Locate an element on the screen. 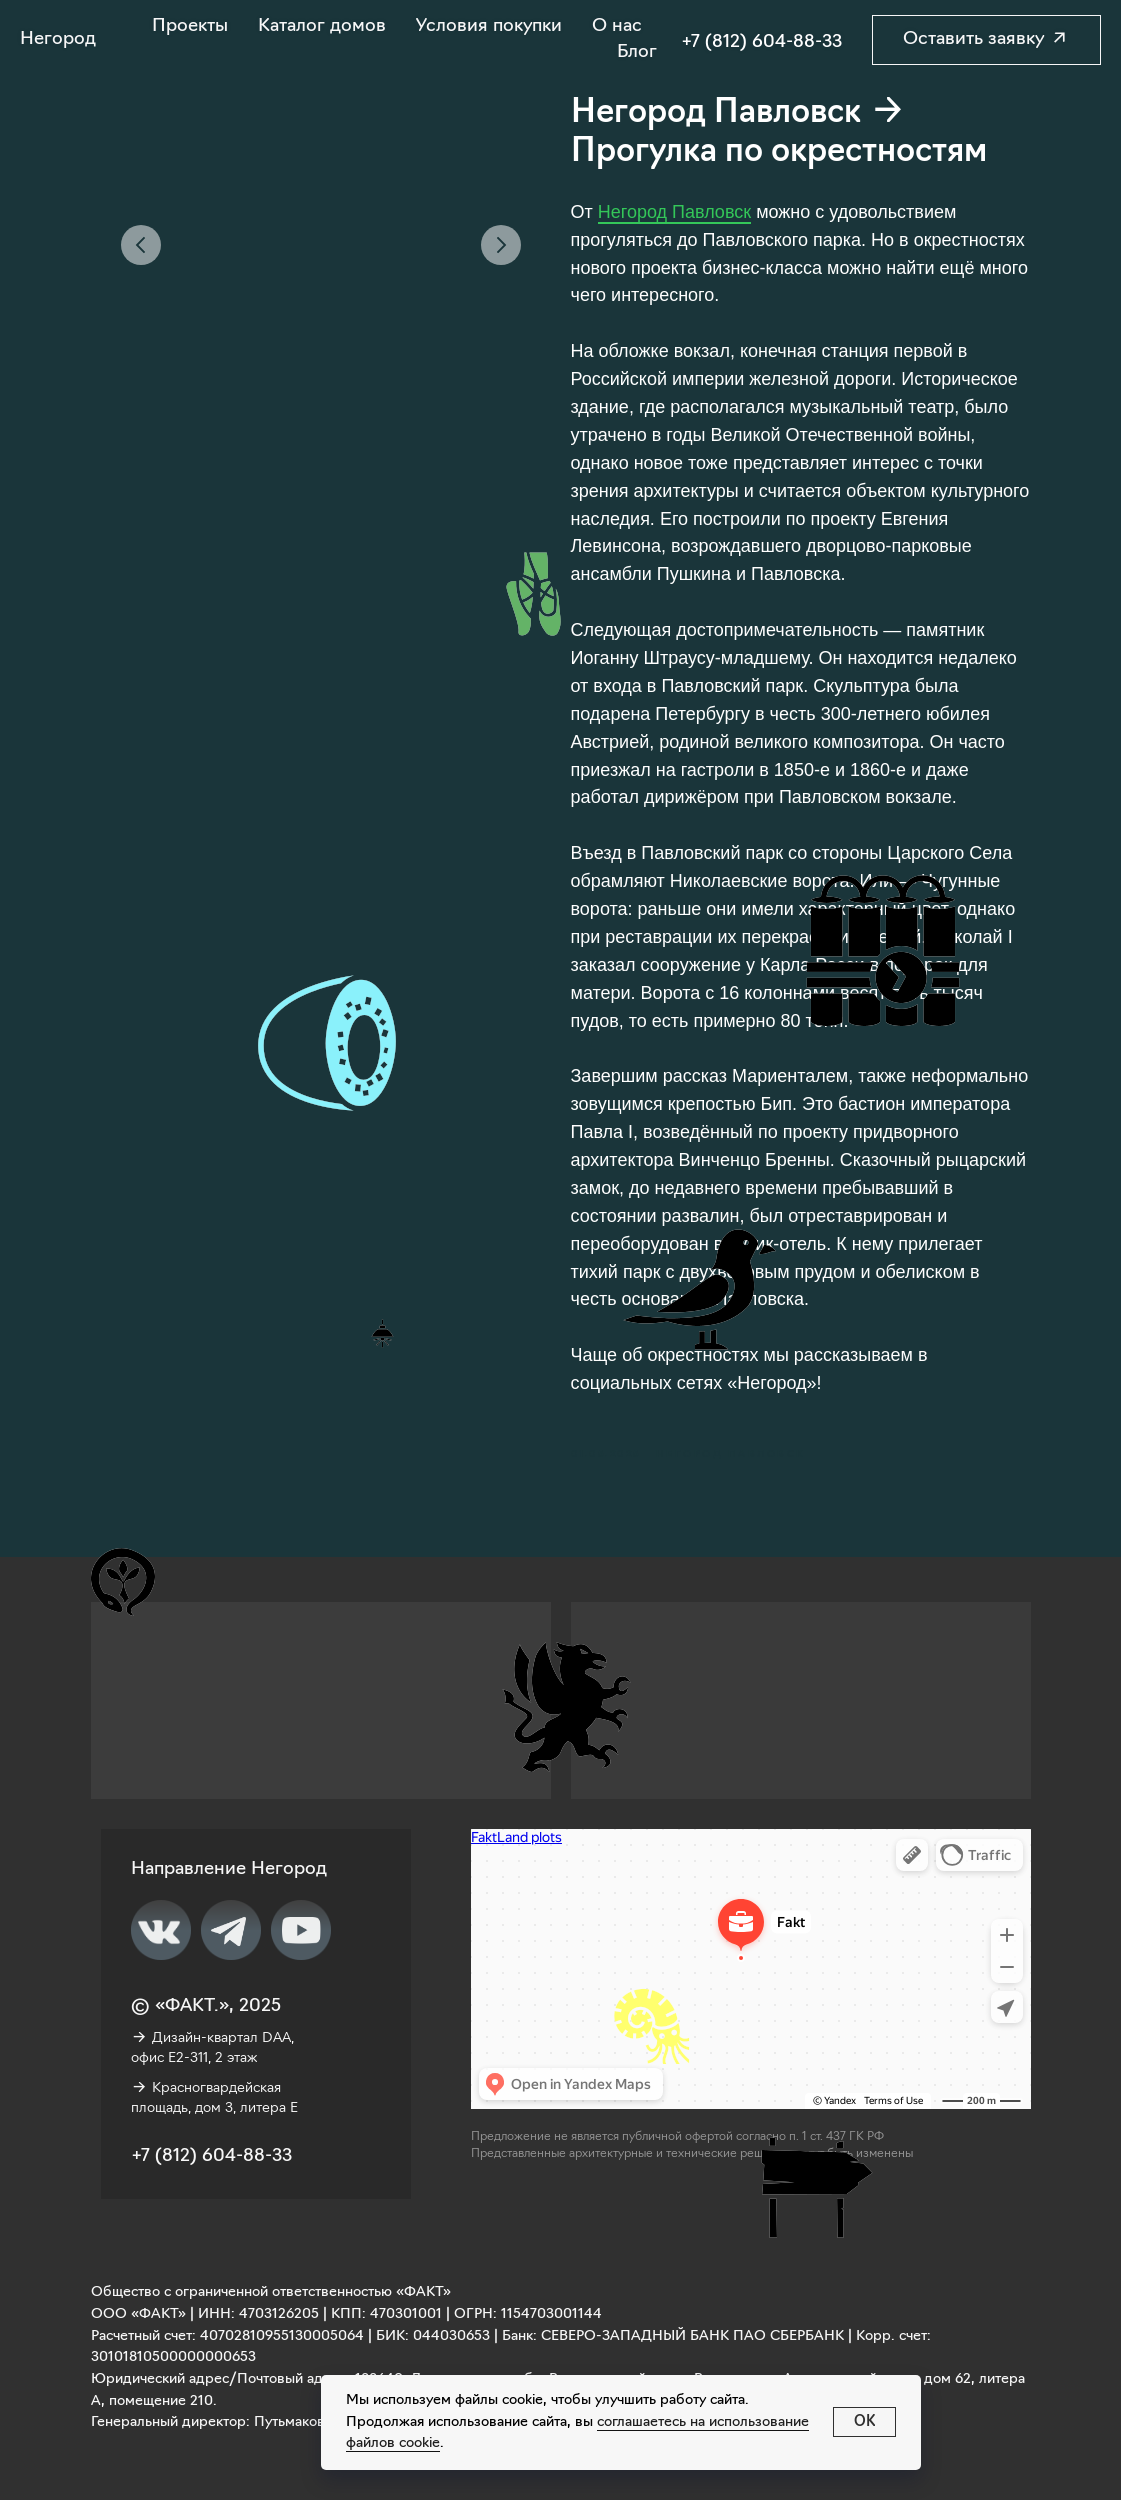 The width and height of the screenshot is (1121, 2500). access dance or ballet-related content is located at coordinates (534, 594).